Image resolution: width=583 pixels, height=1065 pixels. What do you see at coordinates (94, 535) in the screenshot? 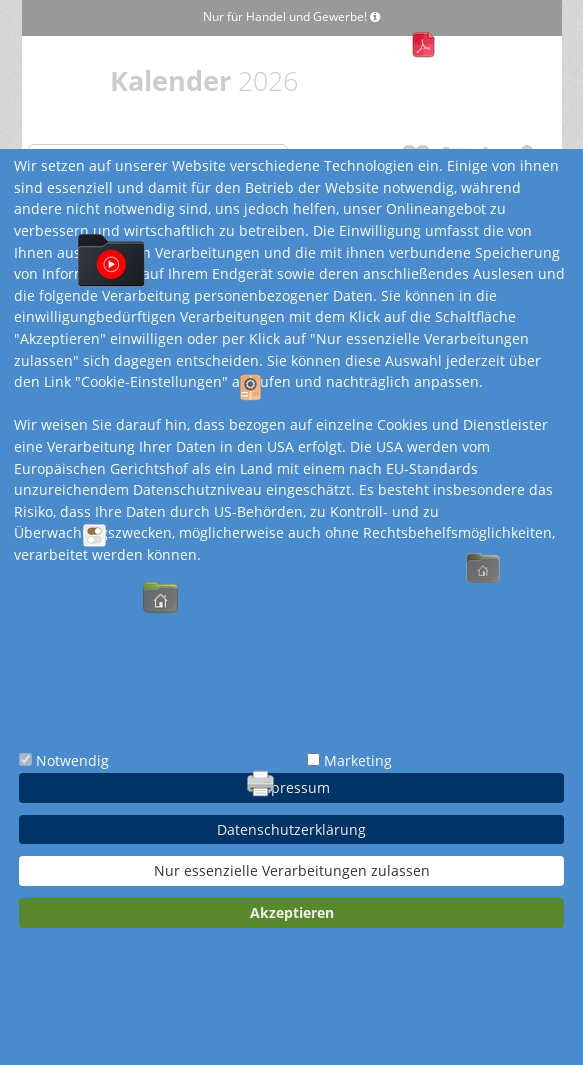
I see `open desktop preferences or settings` at bounding box center [94, 535].